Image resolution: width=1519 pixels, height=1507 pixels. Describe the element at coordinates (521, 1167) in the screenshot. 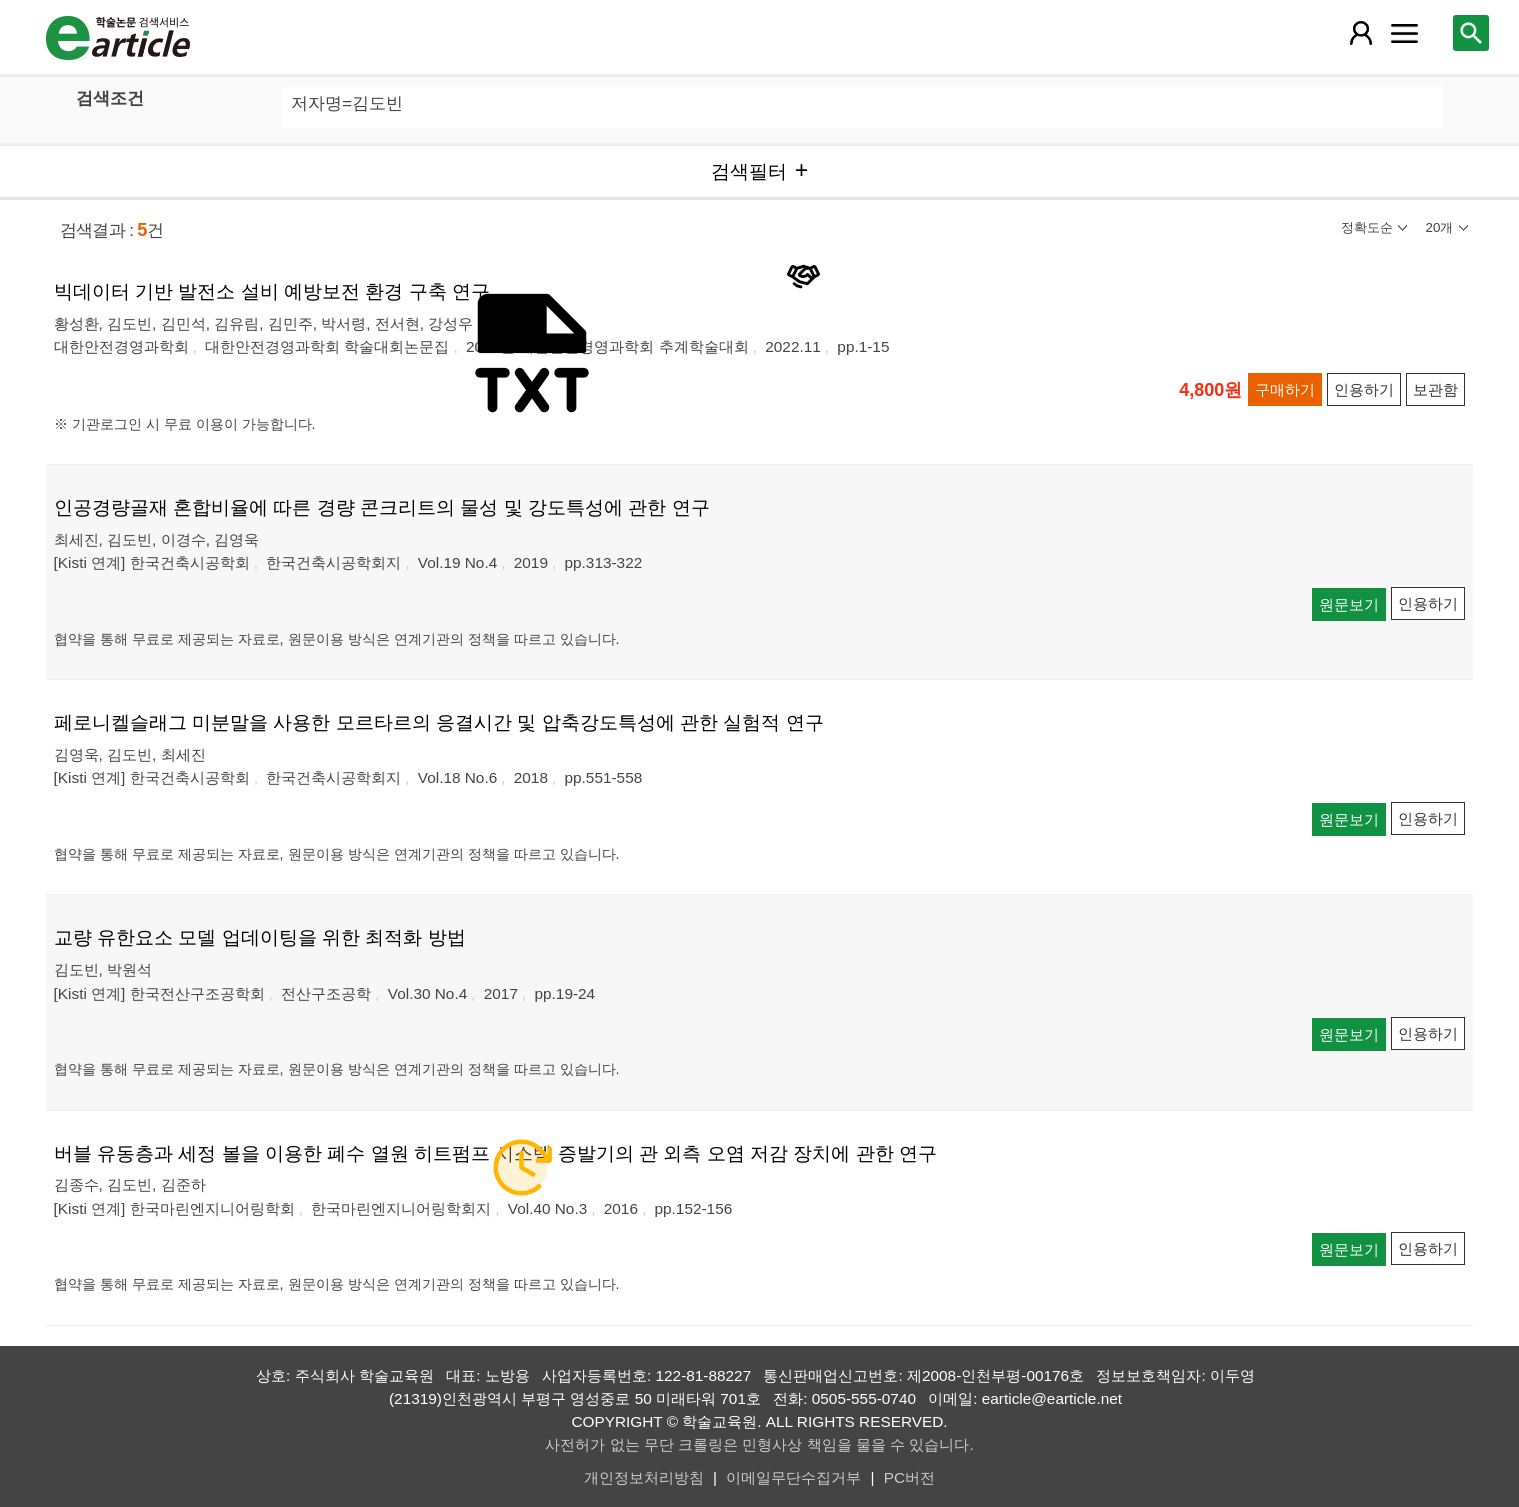

I see `redo or restore to a previous state` at that location.